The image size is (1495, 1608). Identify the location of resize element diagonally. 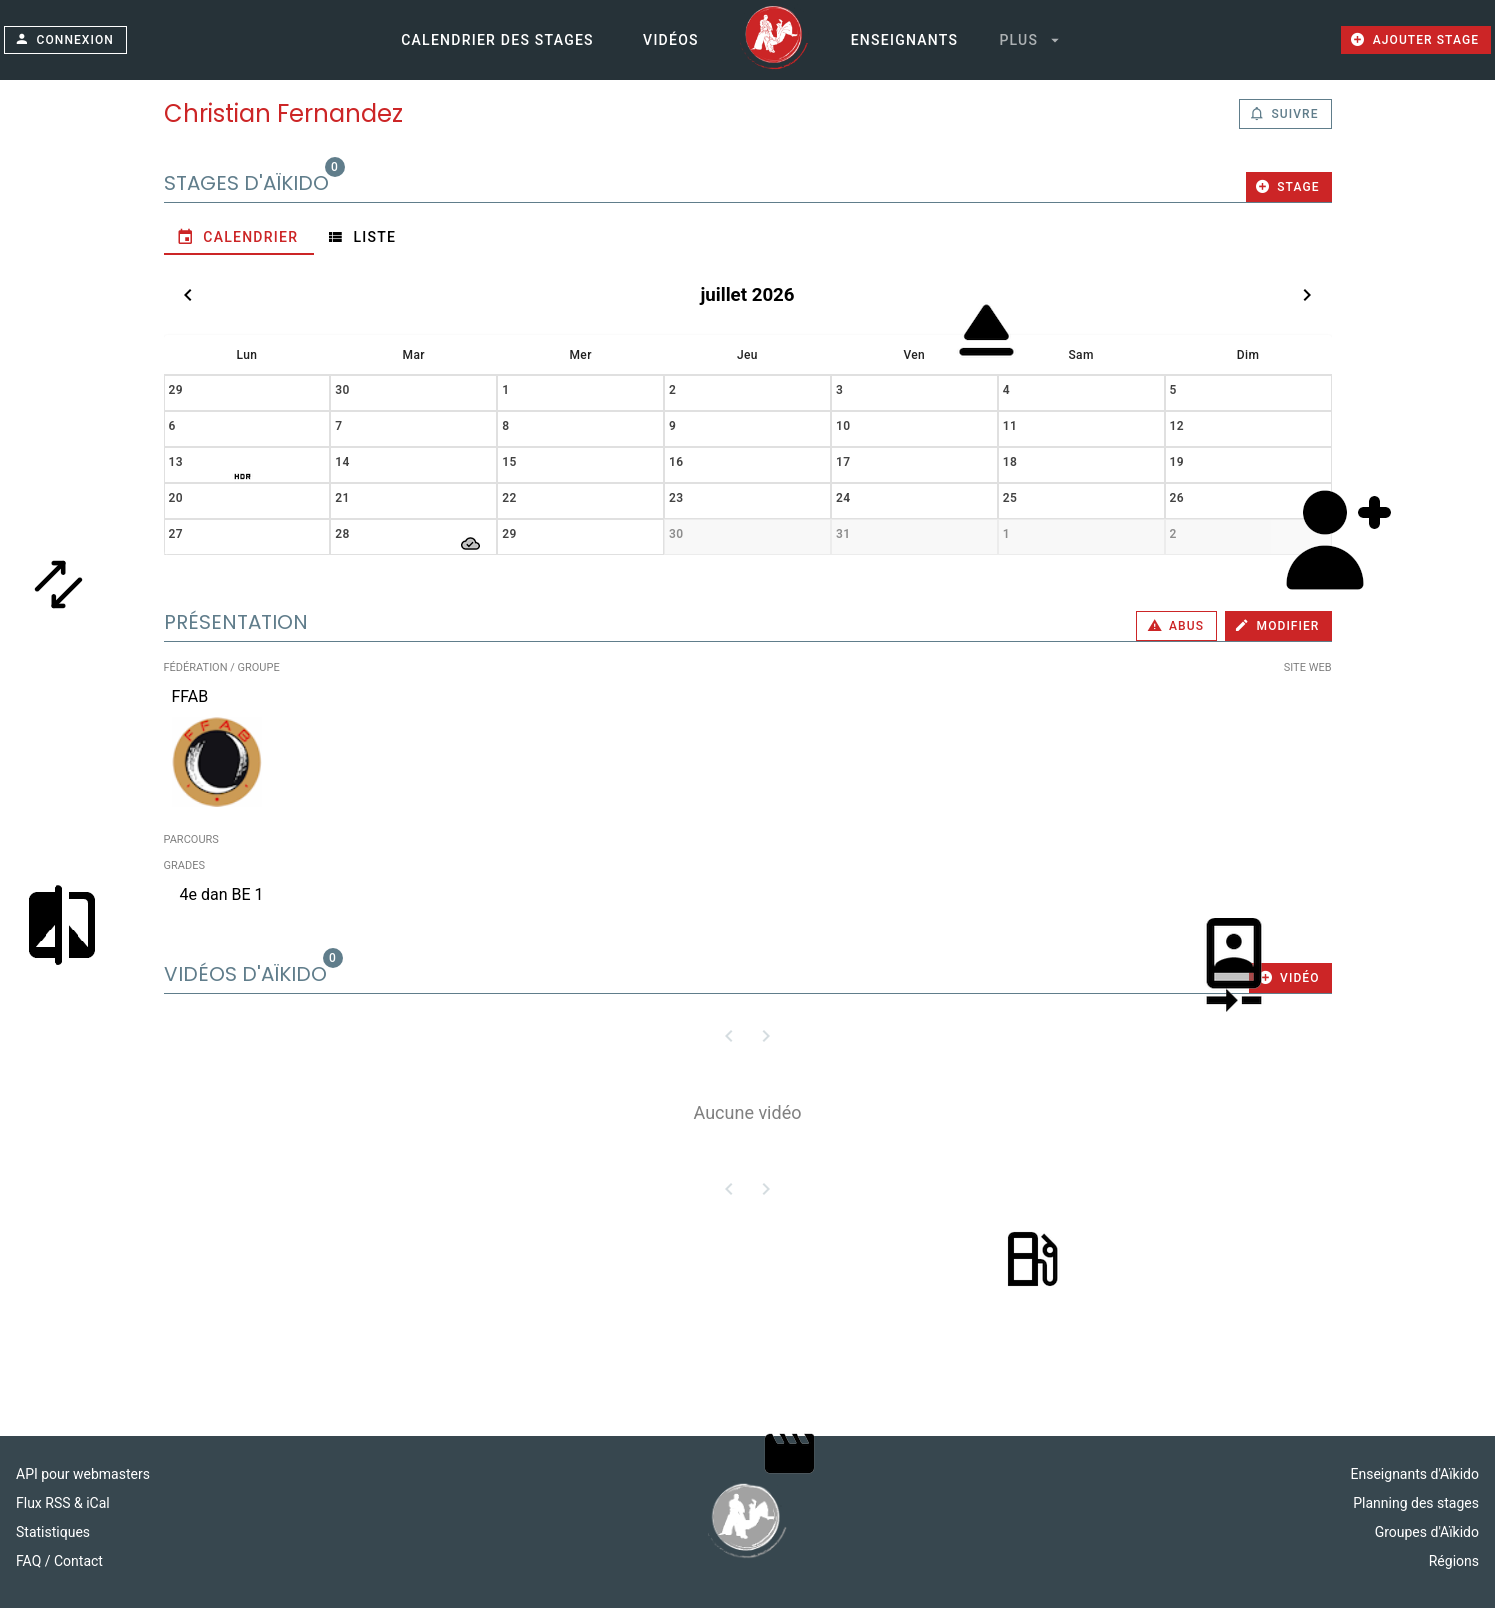
(58, 584).